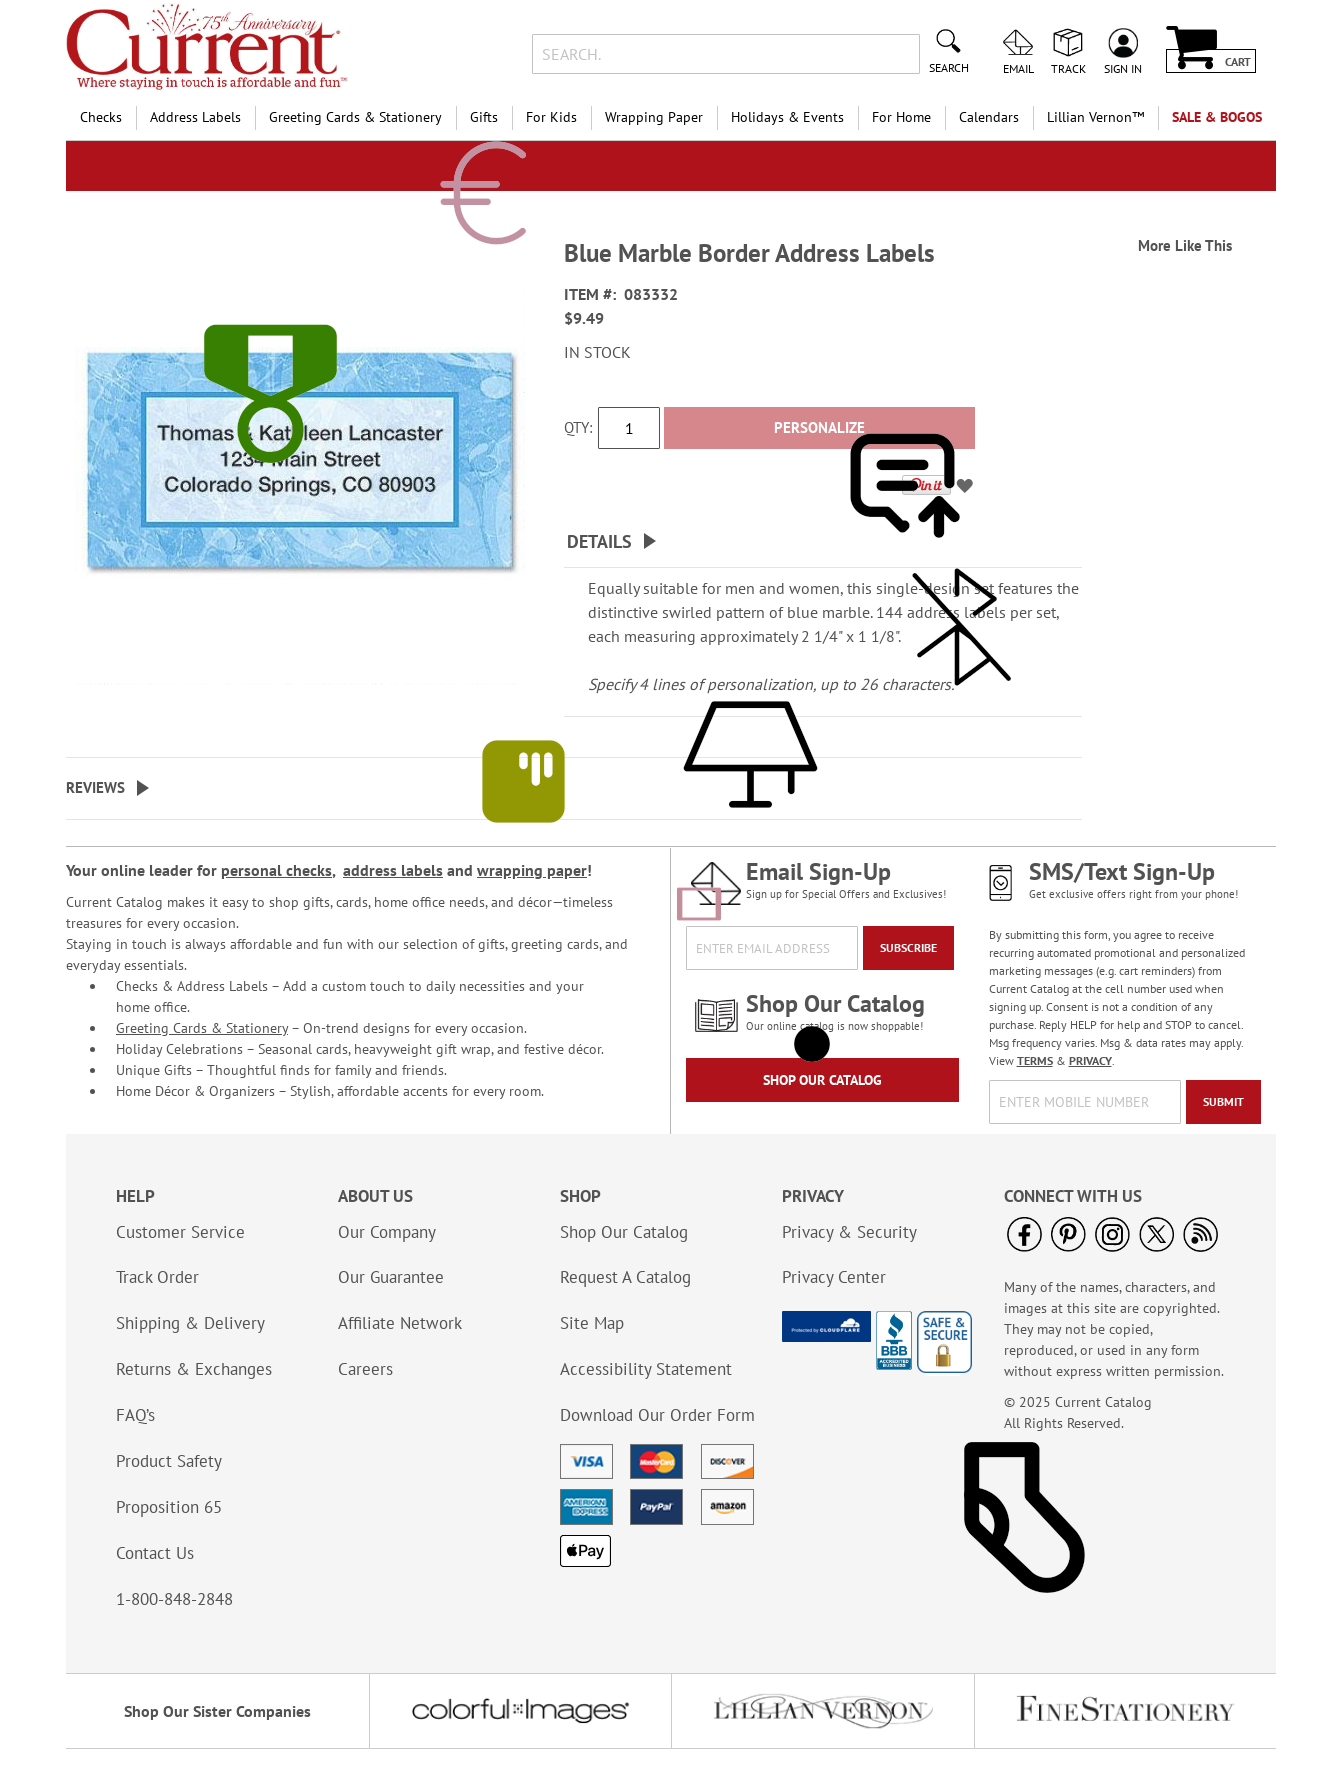  What do you see at coordinates (523, 781) in the screenshot?
I see `align content to top-right corner` at bounding box center [523, 781].